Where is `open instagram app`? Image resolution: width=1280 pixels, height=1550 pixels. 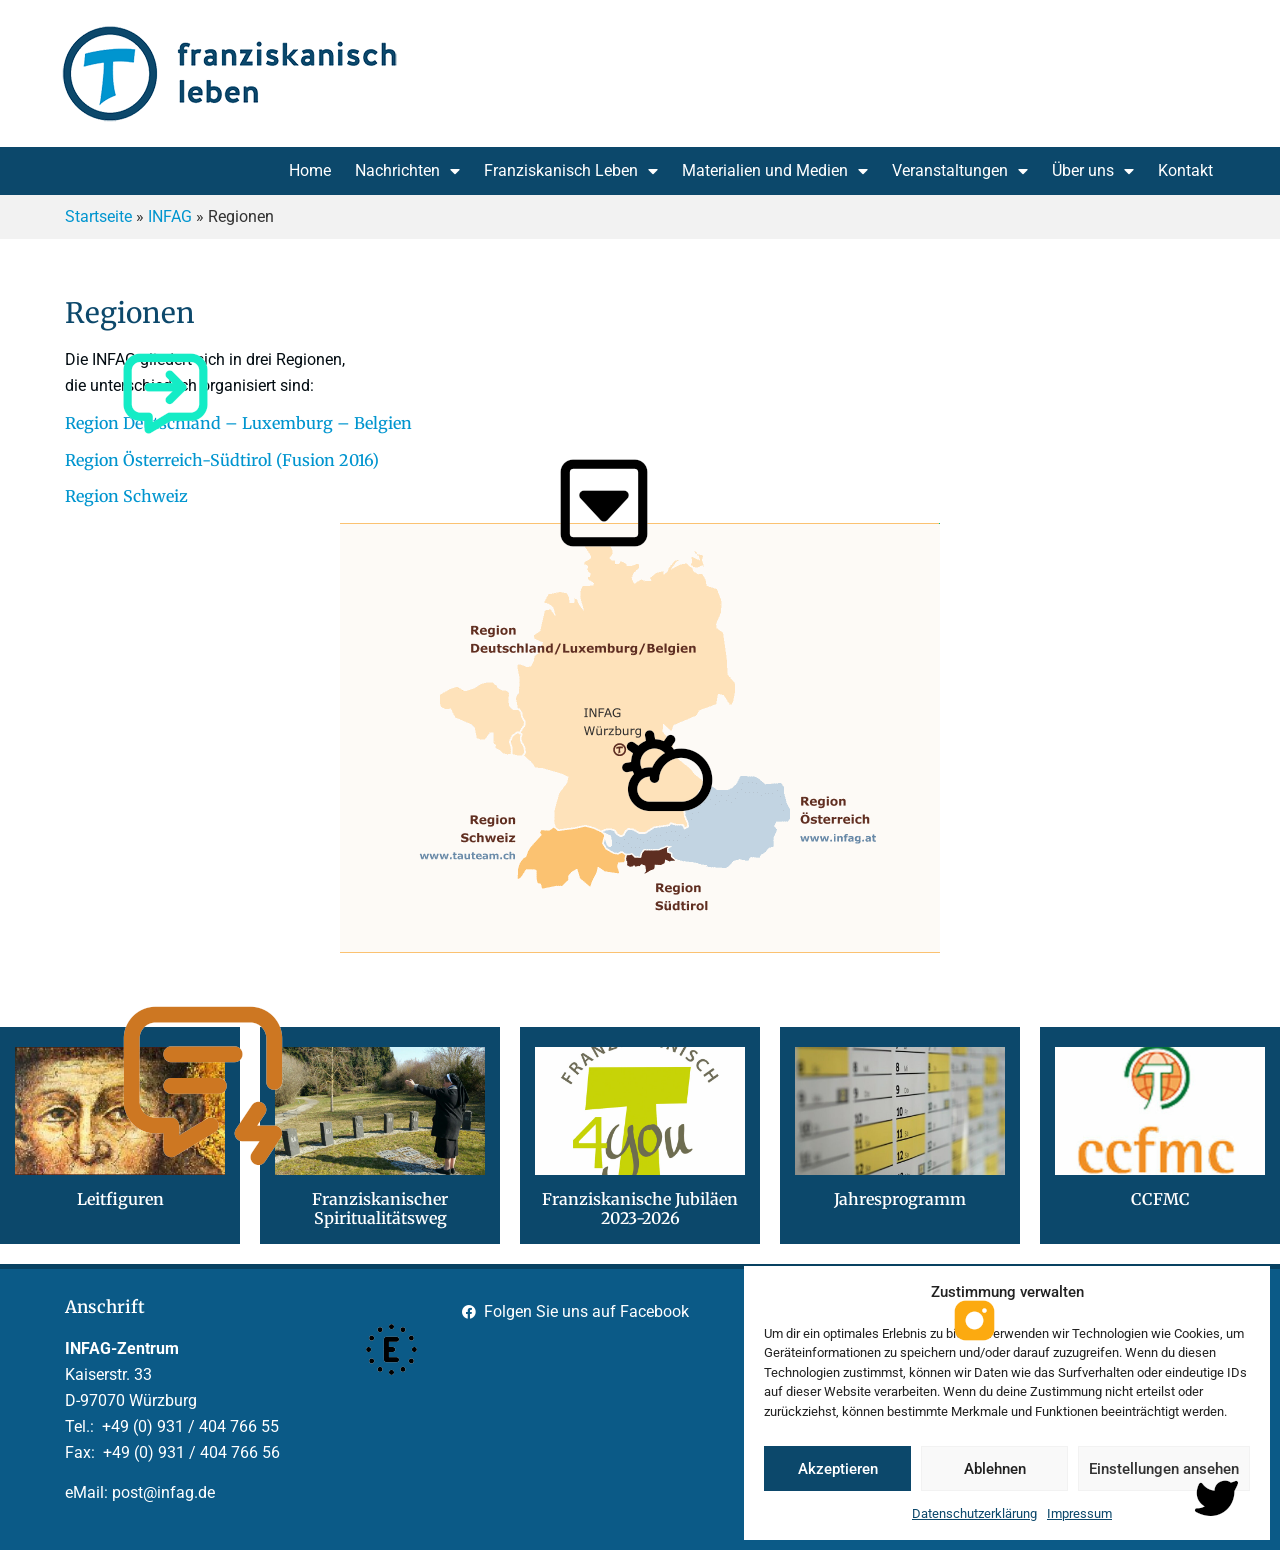 open instagram app is located at coordinates (974, 1320).